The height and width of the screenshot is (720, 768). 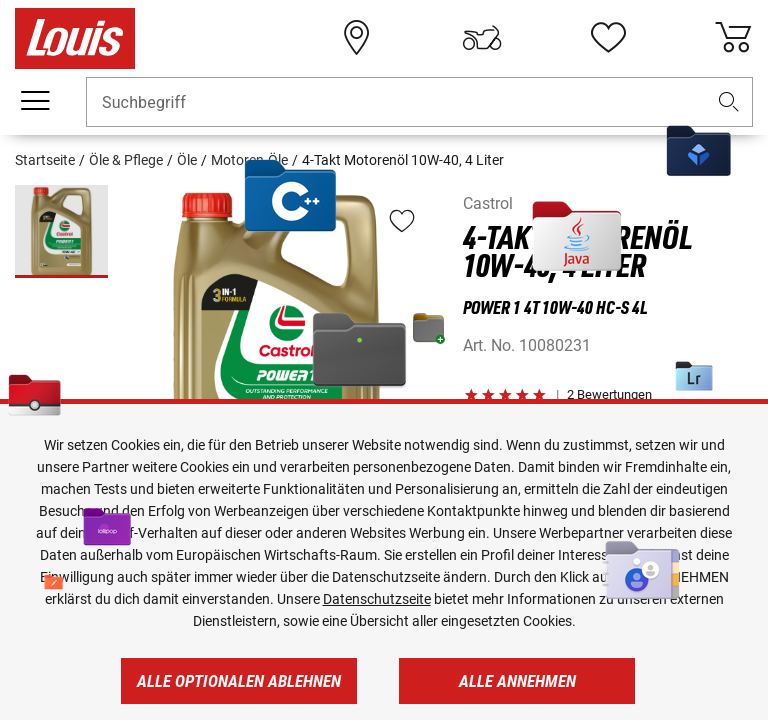 I want to click on open folder containing java project files, so click(x=576, y=238).